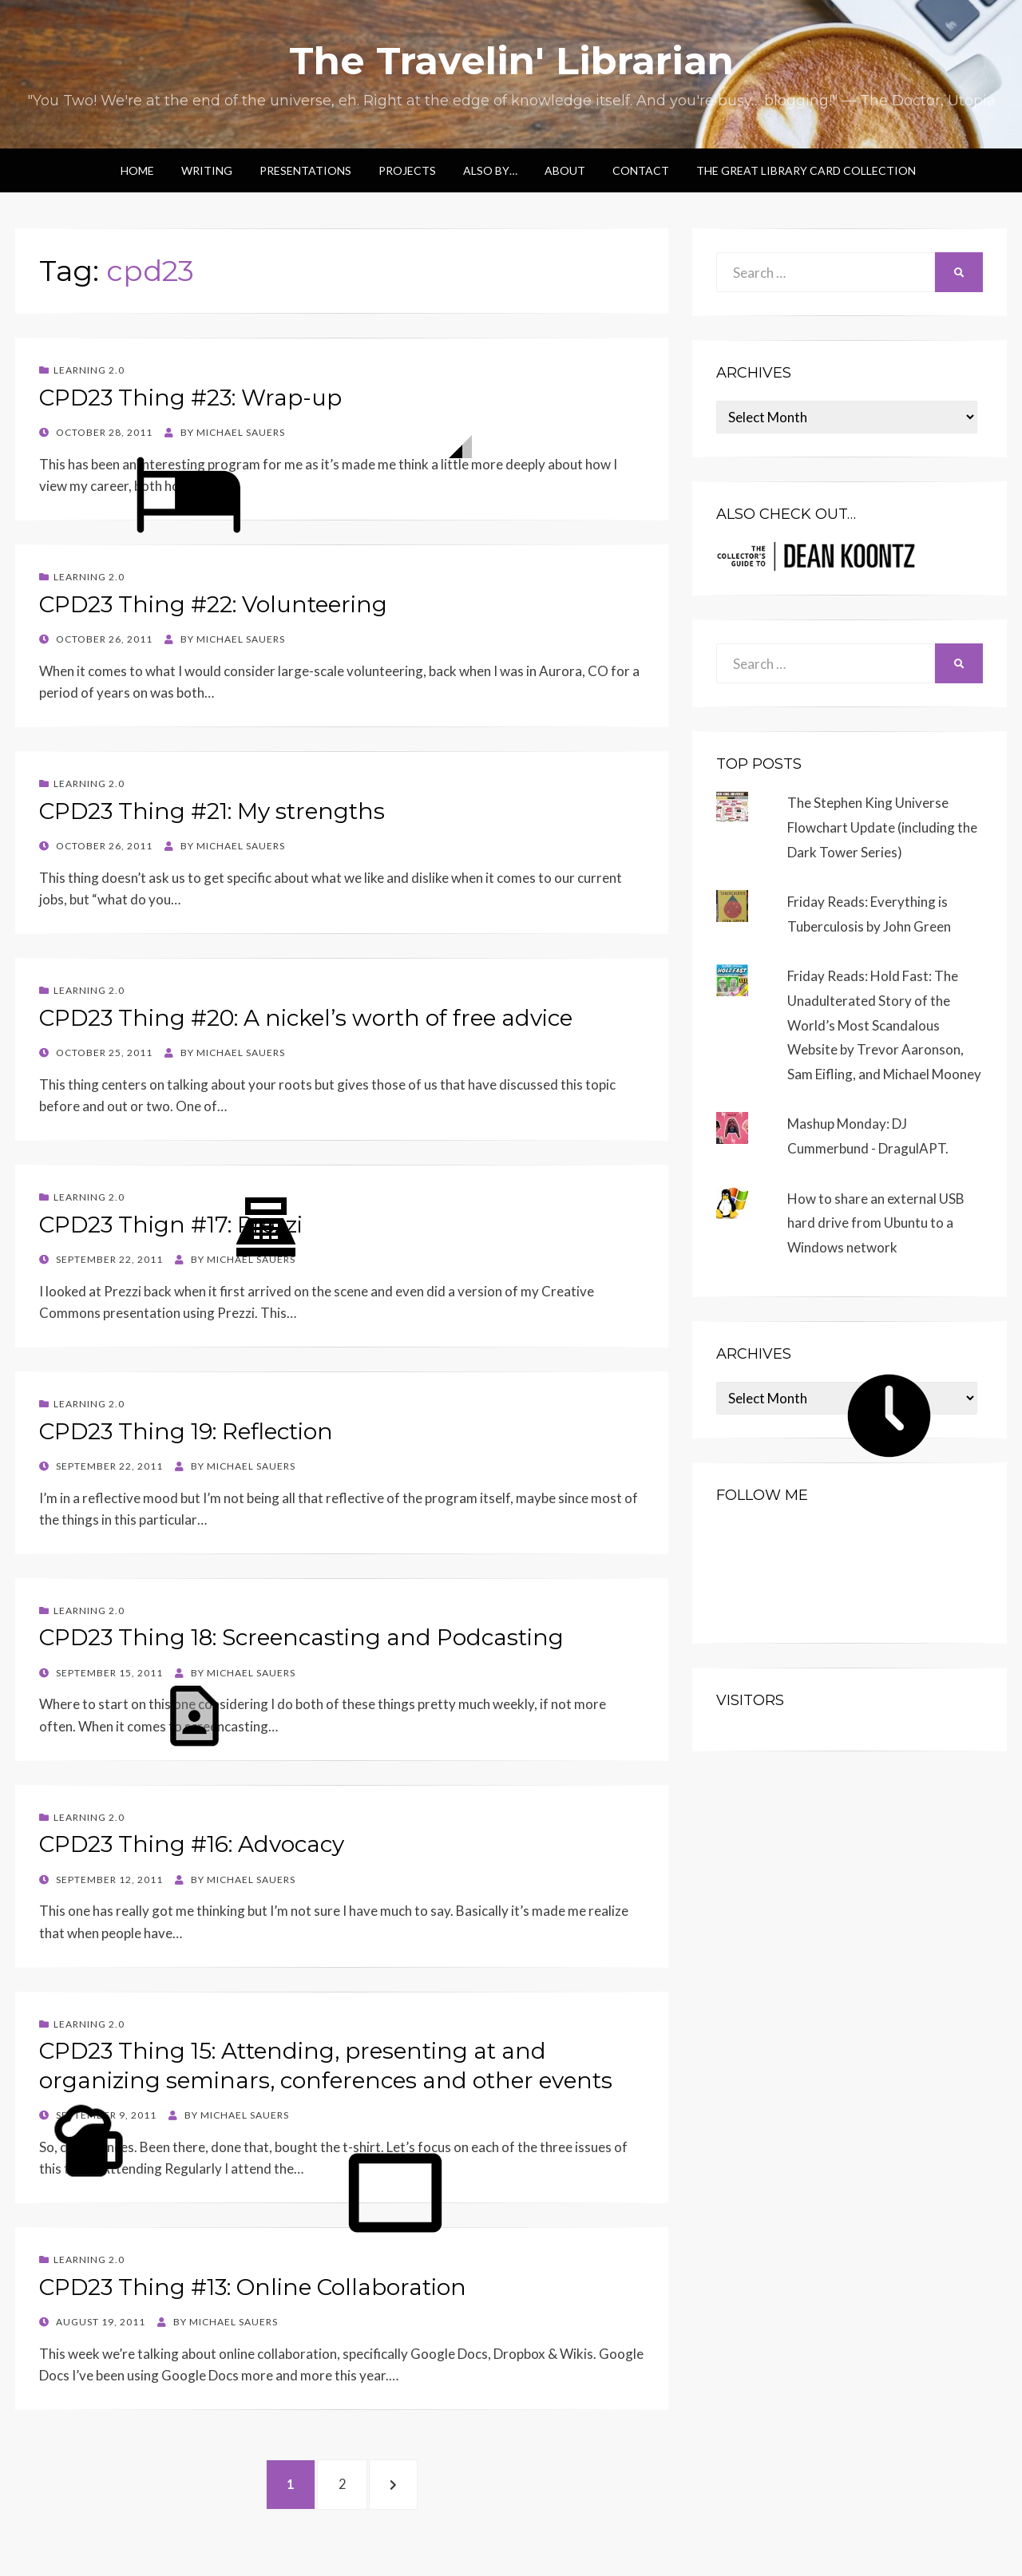  Describe the element at coordinates (89, 2143) in the screenshot. I see `find nearby bars or pubs` at that location.